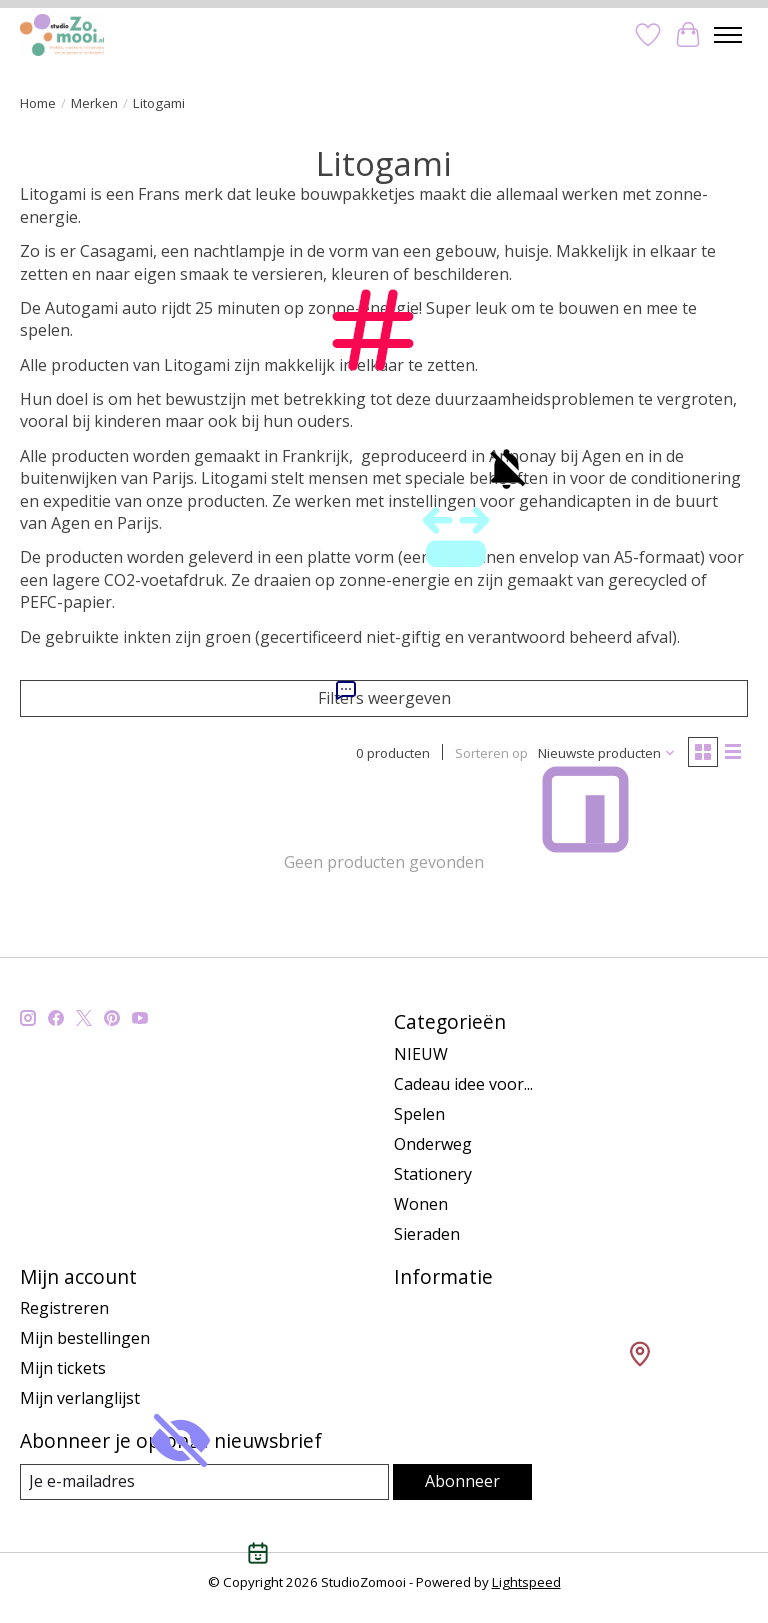 The image size is (768, 1623). Describe the element at coordinates (346, 690) in the screenshot. I see `open messaging or chat` at that location.